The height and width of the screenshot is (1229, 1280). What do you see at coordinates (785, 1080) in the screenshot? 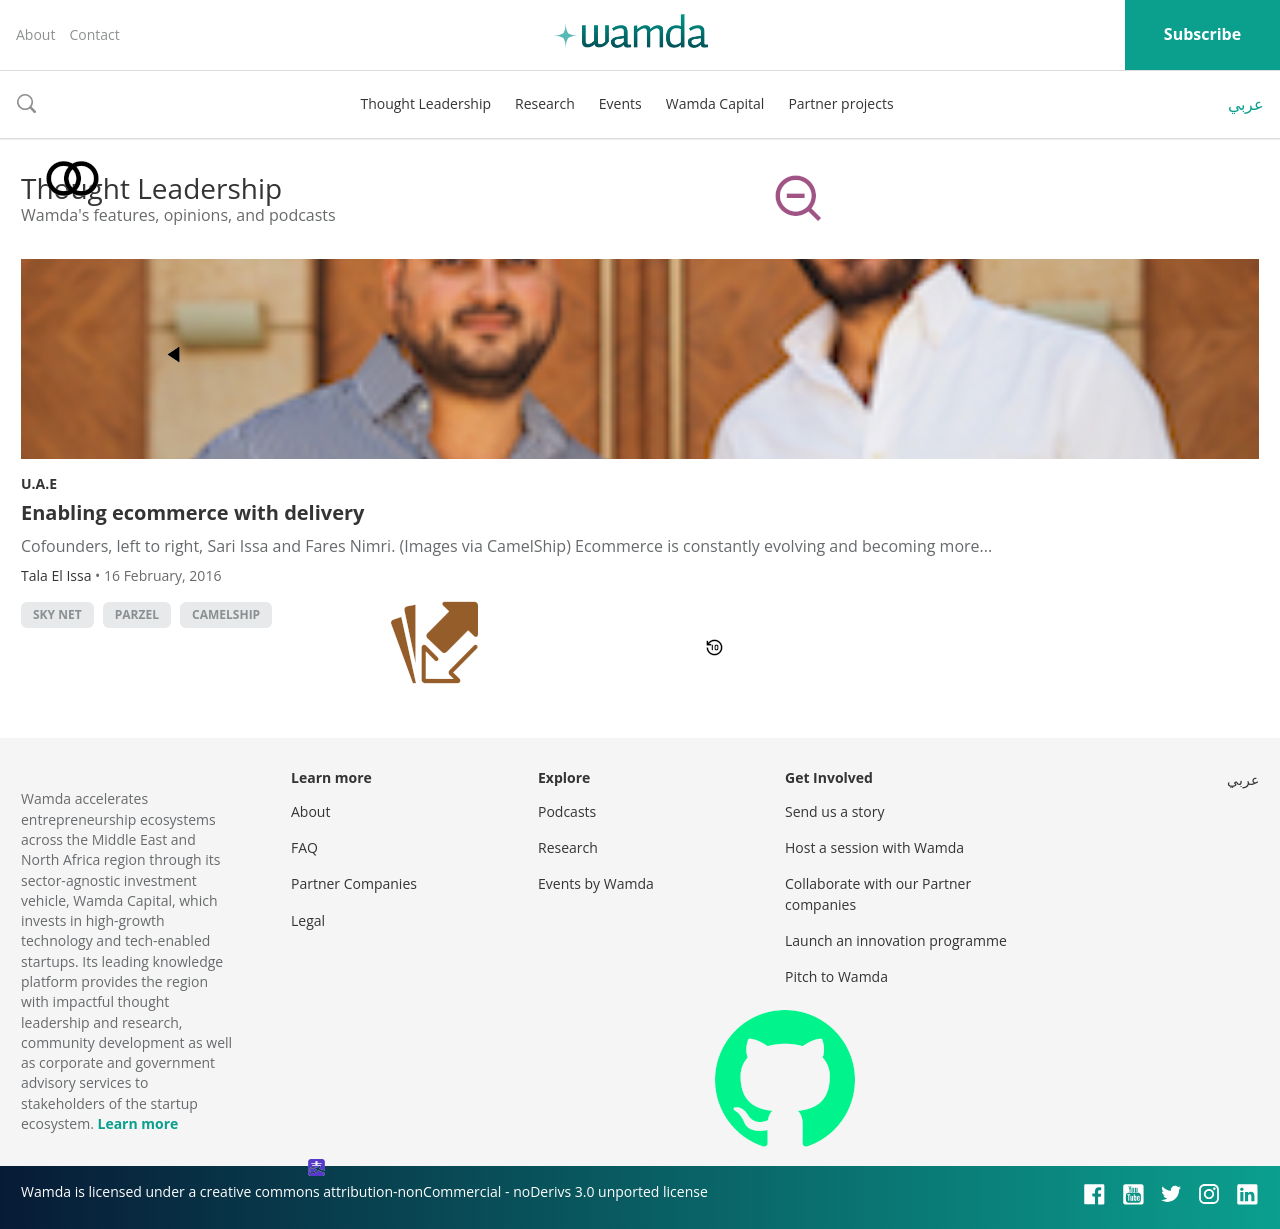
I see `view project on GitHub` at bounding box center [785, 1080].